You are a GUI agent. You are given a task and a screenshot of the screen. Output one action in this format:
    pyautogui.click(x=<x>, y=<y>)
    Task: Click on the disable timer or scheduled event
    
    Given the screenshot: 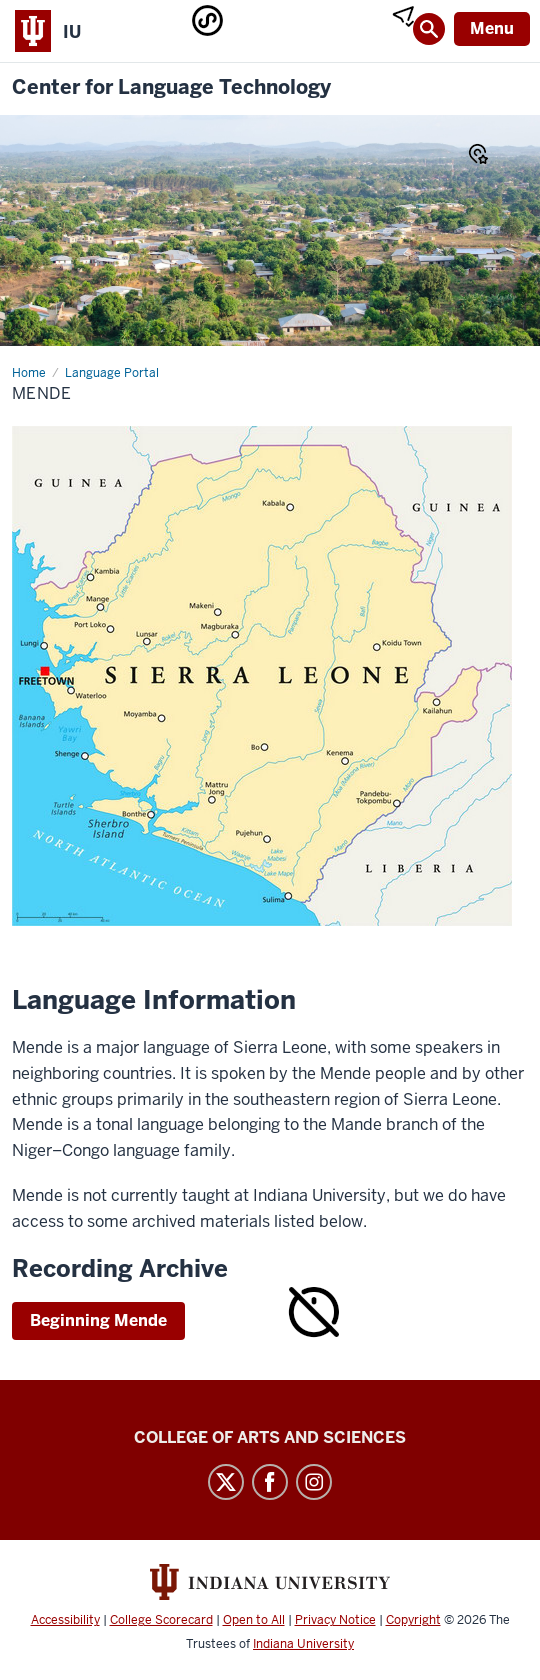 What is the action you would take?
    pyautogui.click(x=314, y=1312)
    